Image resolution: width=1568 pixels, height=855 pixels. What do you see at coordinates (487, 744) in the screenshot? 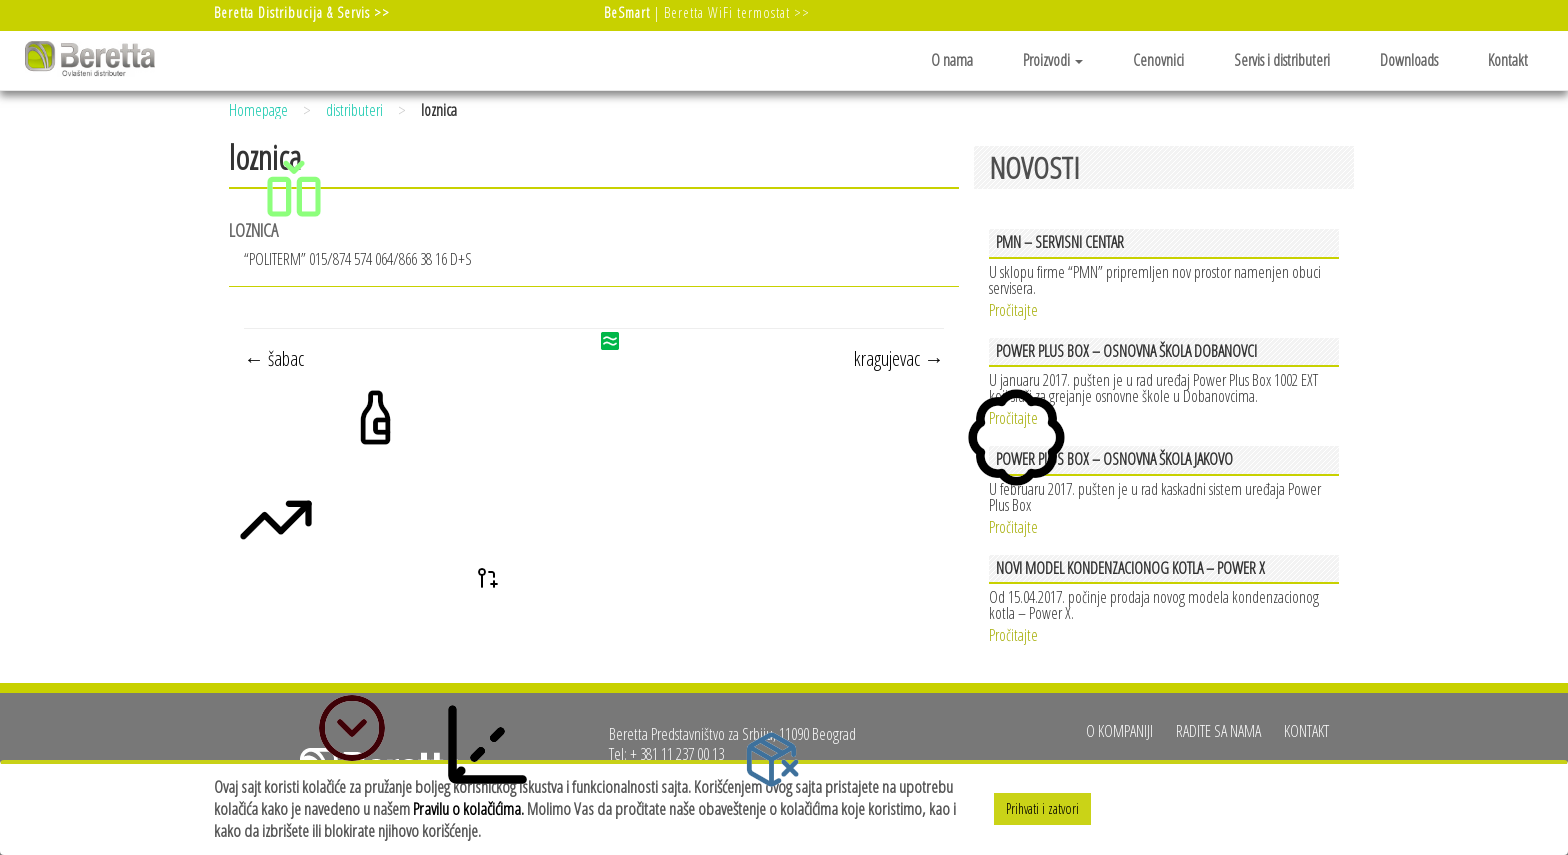
I see `toggle 3D view mode` at bounding box center [487, 744].